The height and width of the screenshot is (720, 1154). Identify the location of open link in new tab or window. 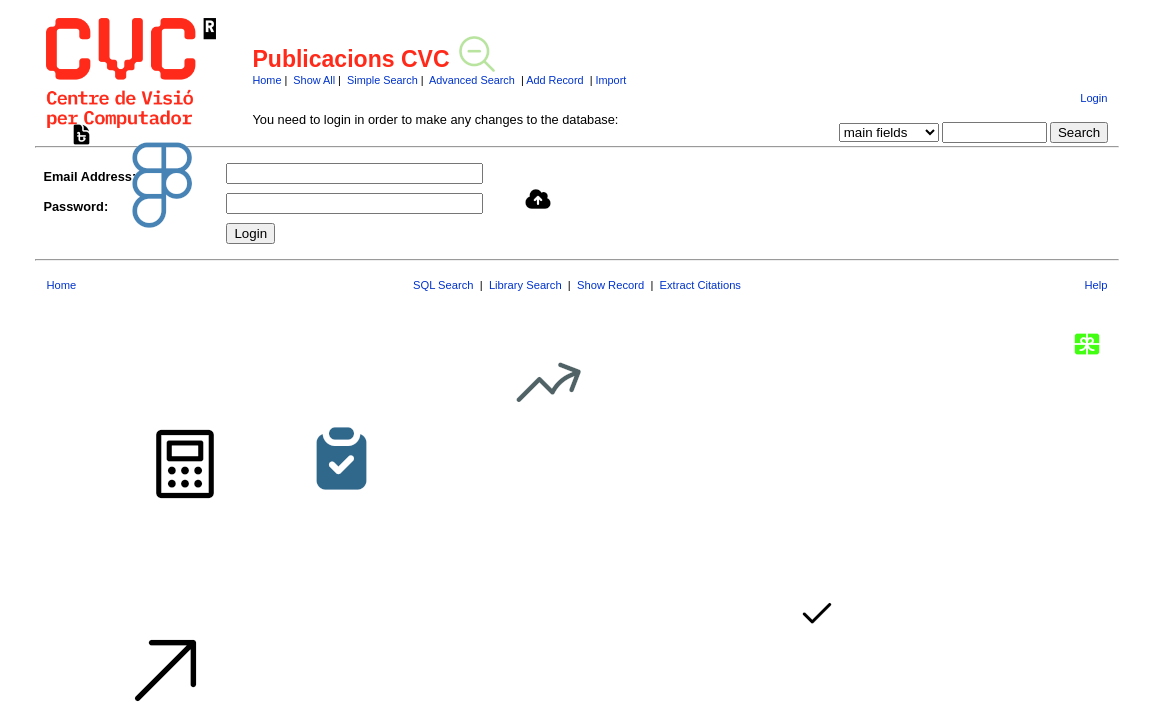
(165, 670).